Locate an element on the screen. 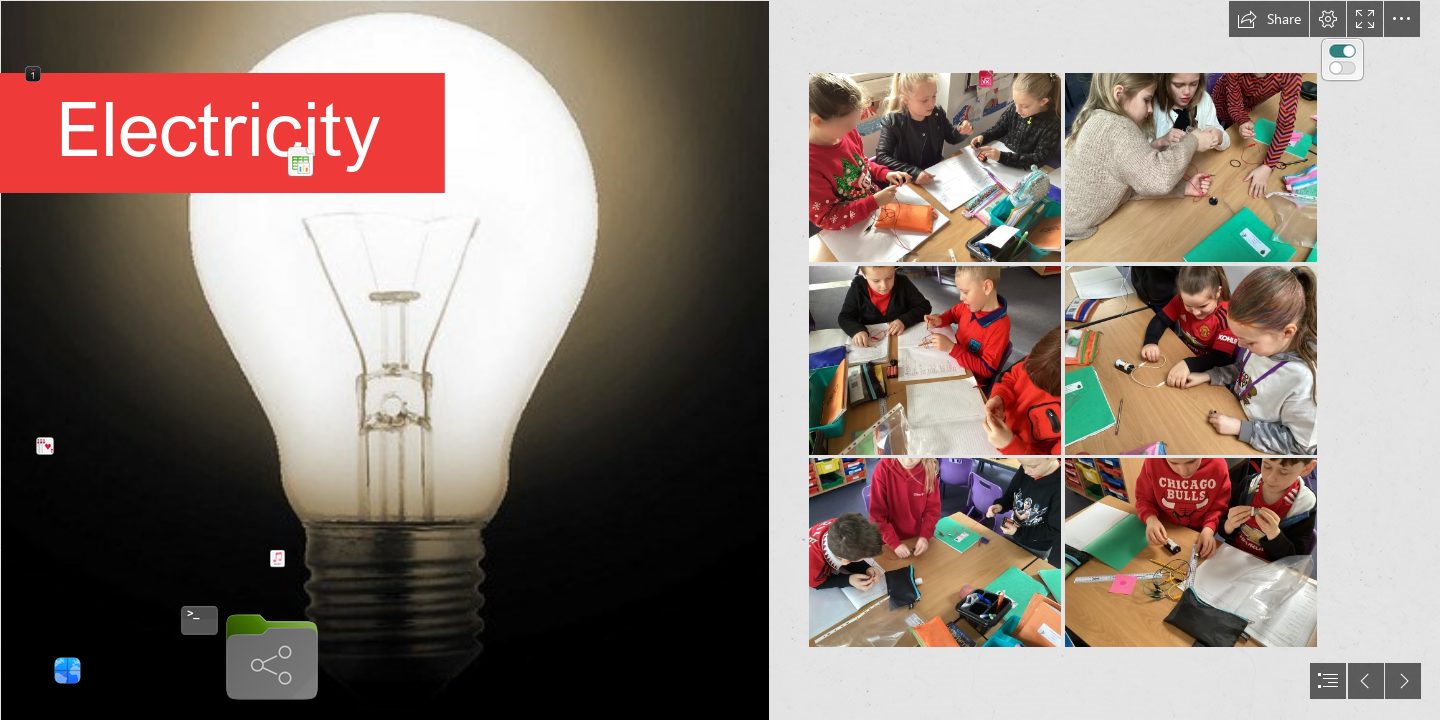  a wav audio file is located at coordinates (277, 558).